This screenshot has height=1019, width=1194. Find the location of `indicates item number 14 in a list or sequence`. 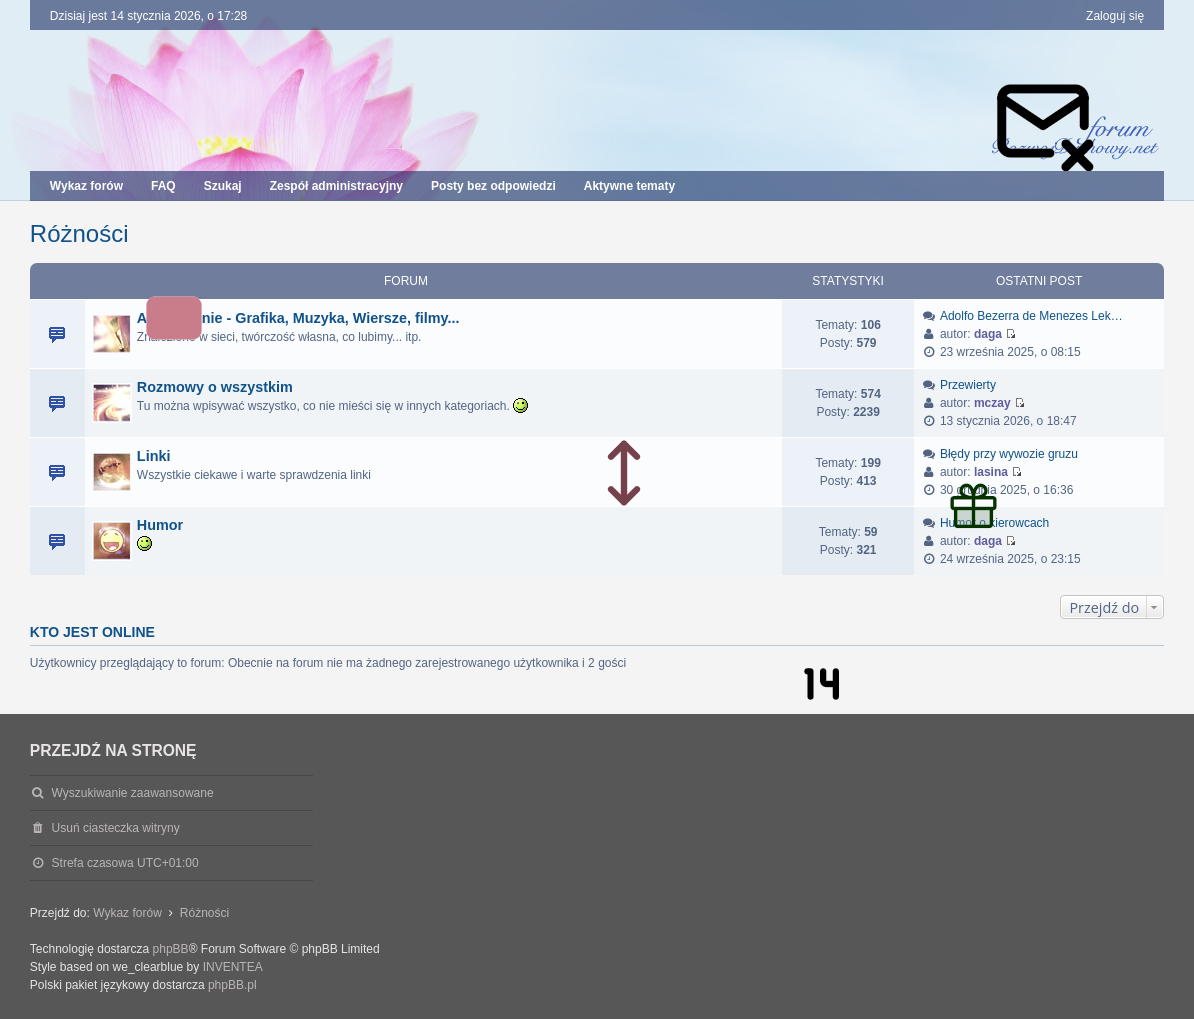

indicates item number 14 in a list or sequence is located at coordinates (820, 684).